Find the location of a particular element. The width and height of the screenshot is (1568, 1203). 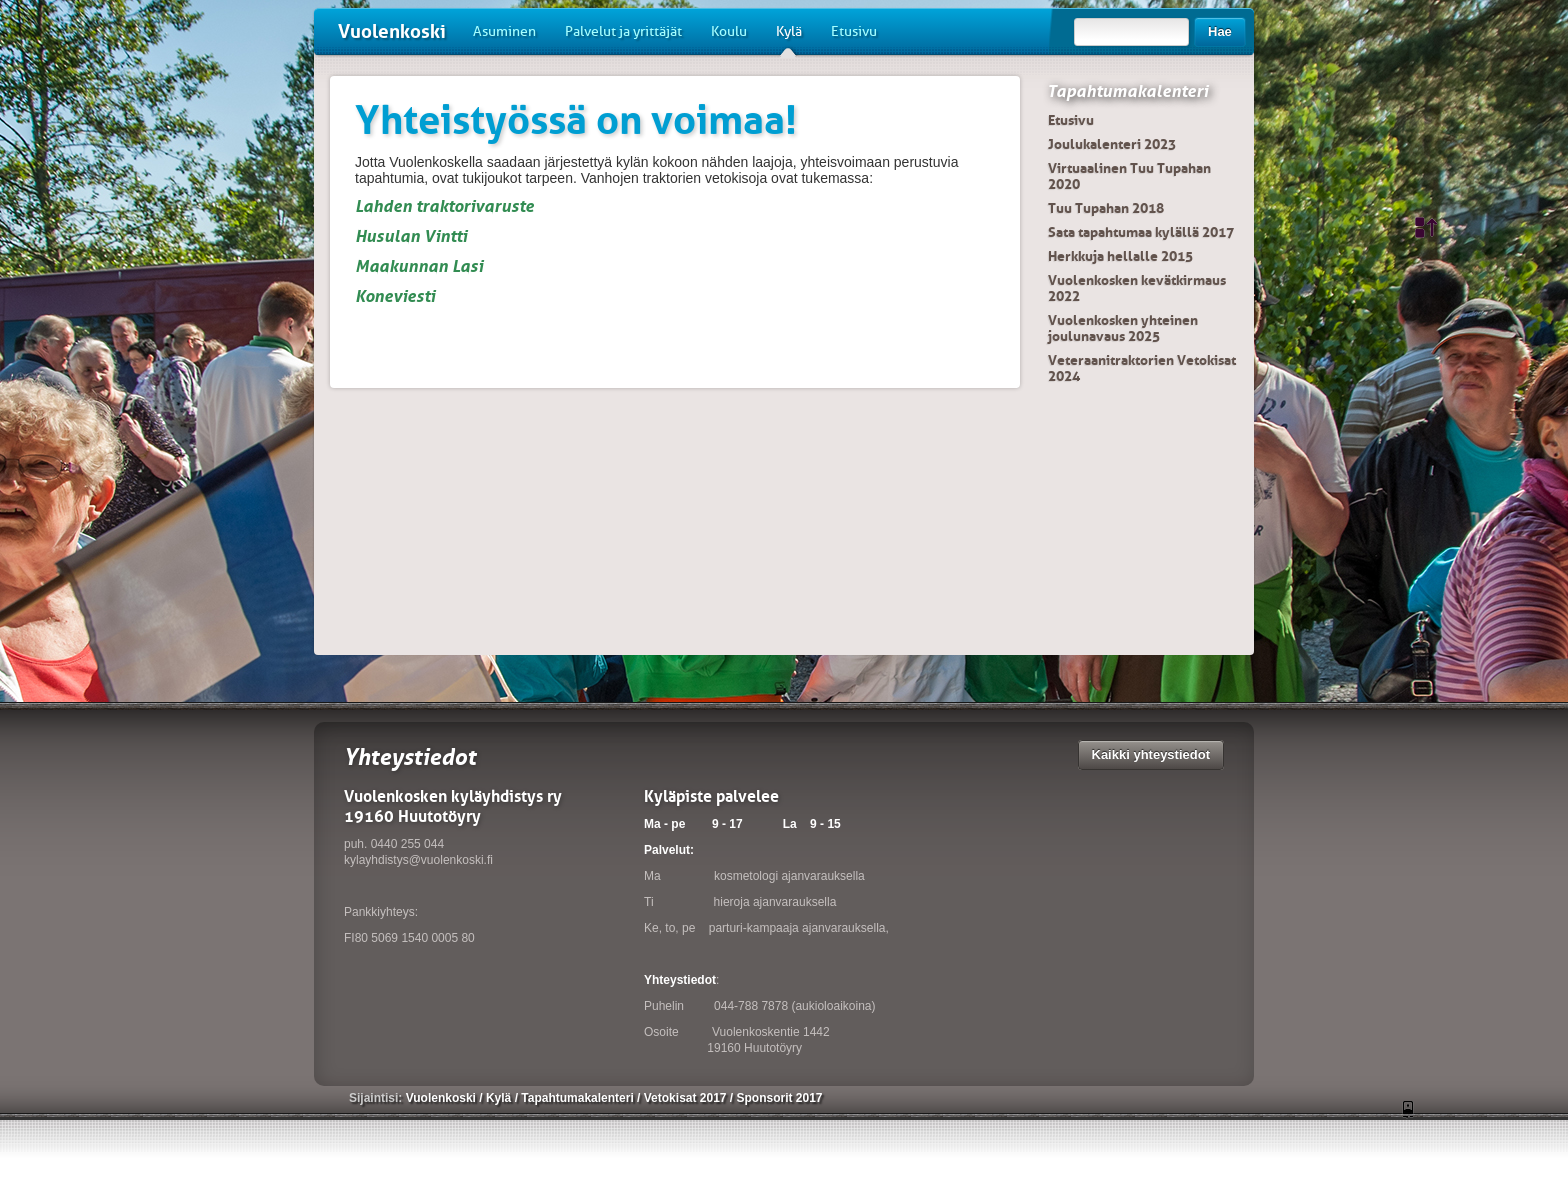

sort items in ascending order is located at coordinates (1425, 227).